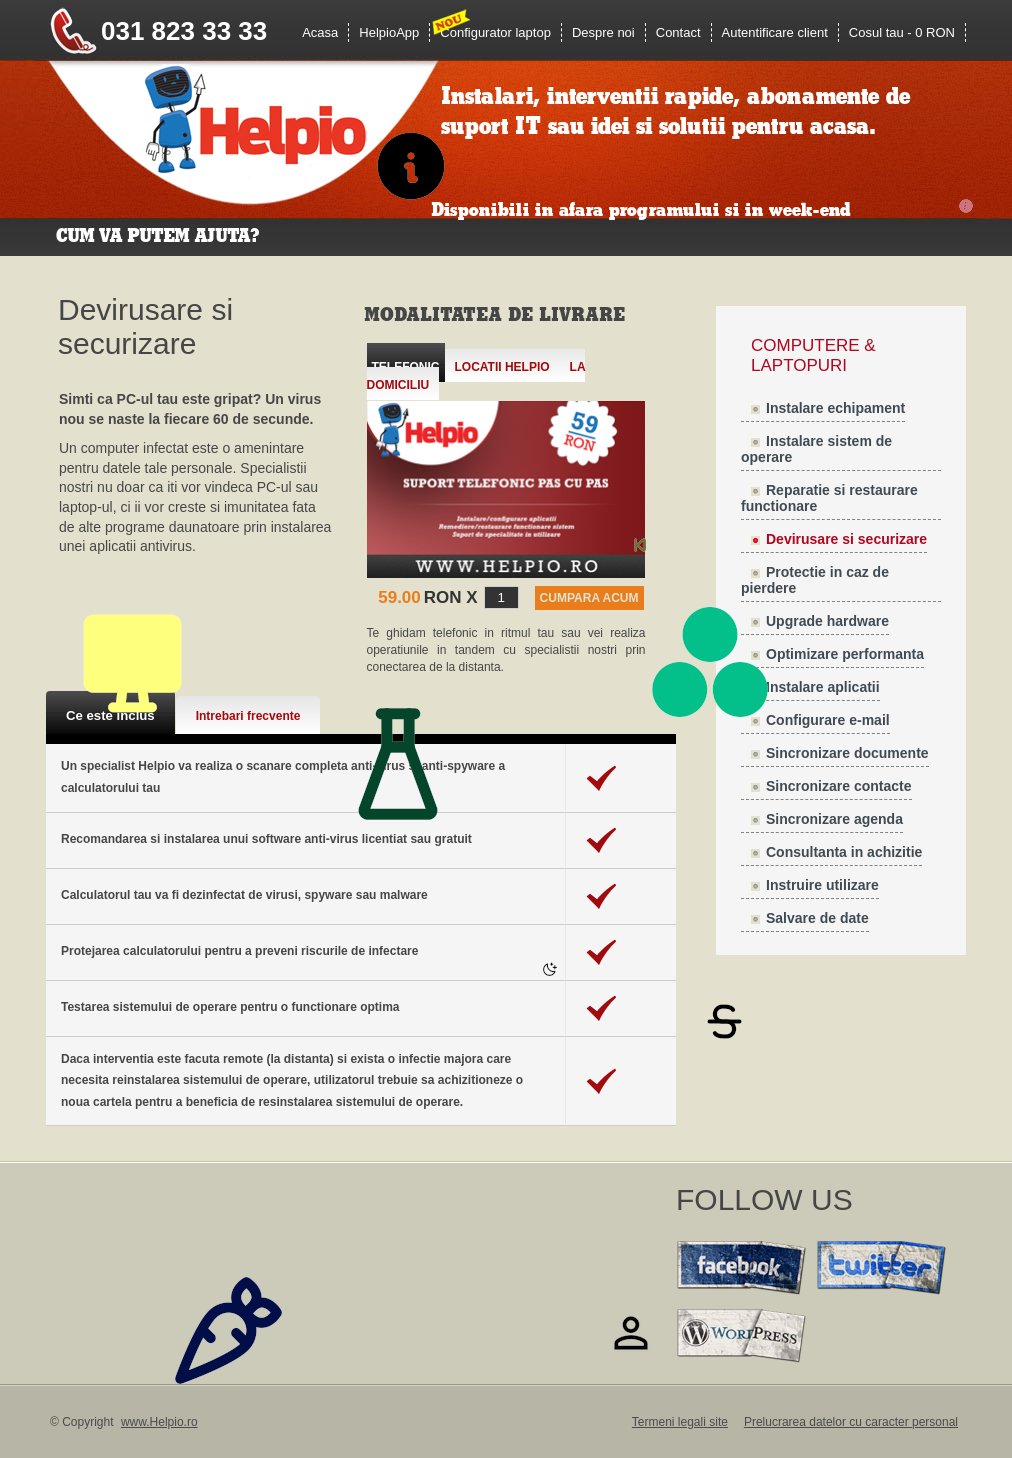  Describe the element at coordinates (631, 1333) in the screenshot. I see `view your profile` at that location.